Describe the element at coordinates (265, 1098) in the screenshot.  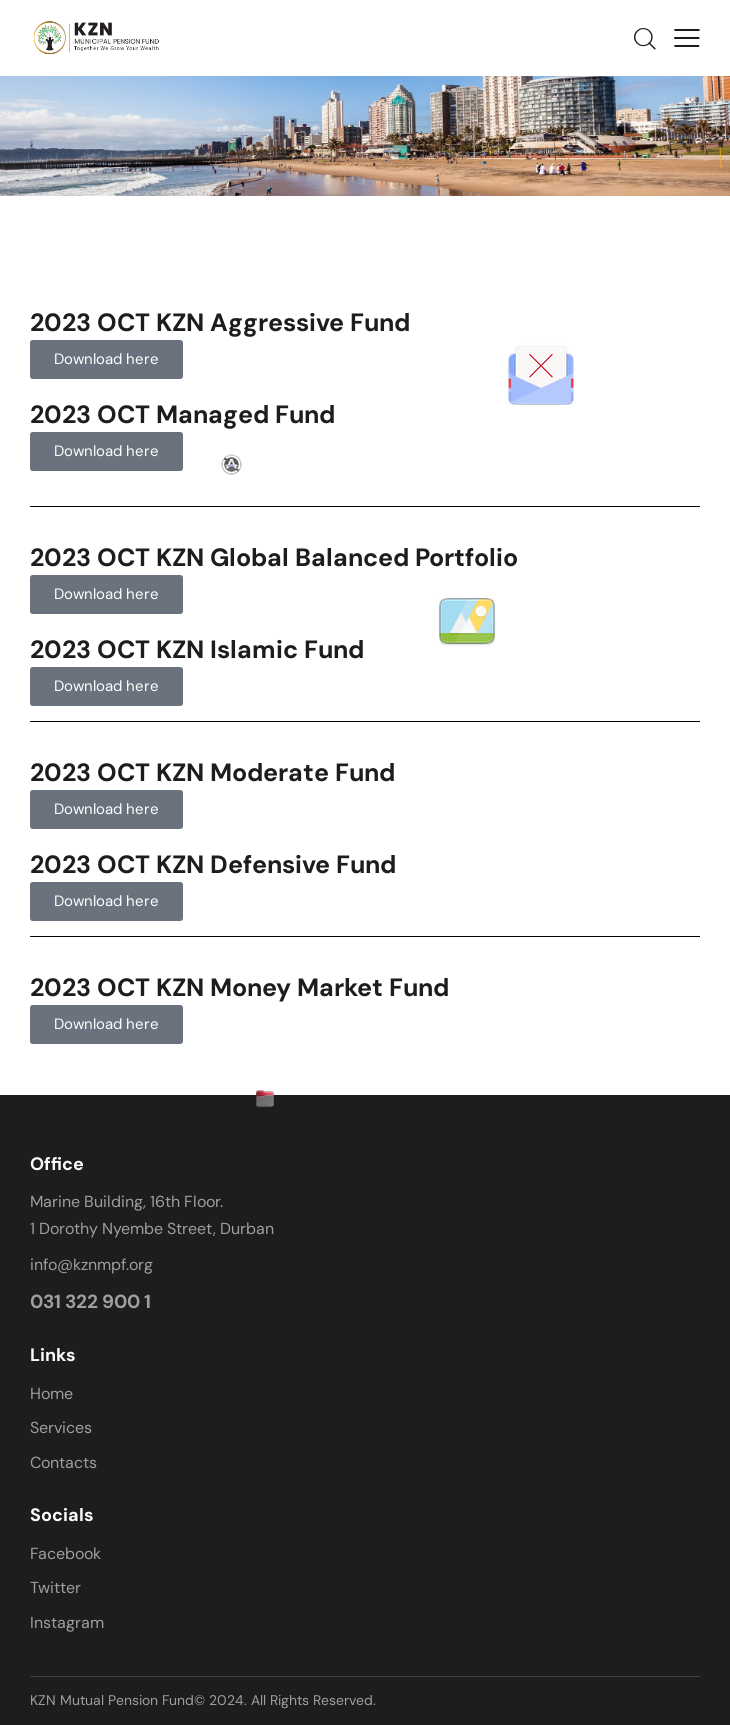
I see `drop files here to move them into this folder` at that location.